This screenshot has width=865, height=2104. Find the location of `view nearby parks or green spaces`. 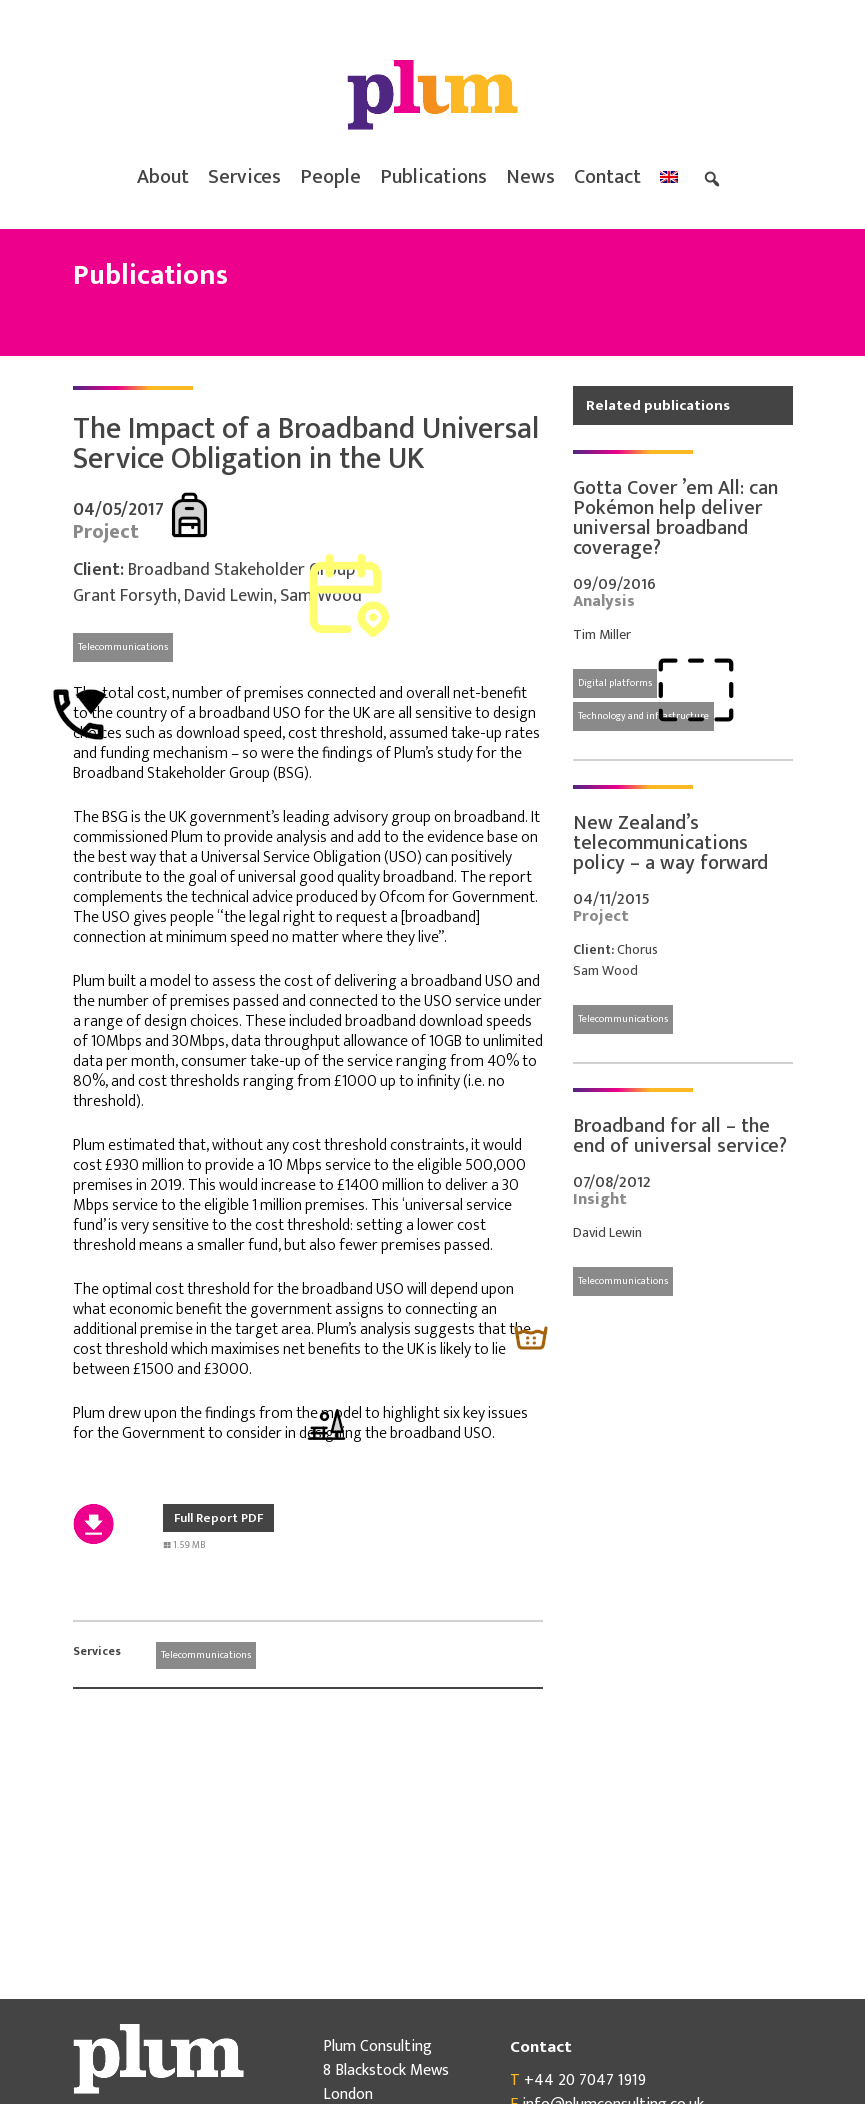

view nearby parks or green spaces is located at coordinates (326, 1426).